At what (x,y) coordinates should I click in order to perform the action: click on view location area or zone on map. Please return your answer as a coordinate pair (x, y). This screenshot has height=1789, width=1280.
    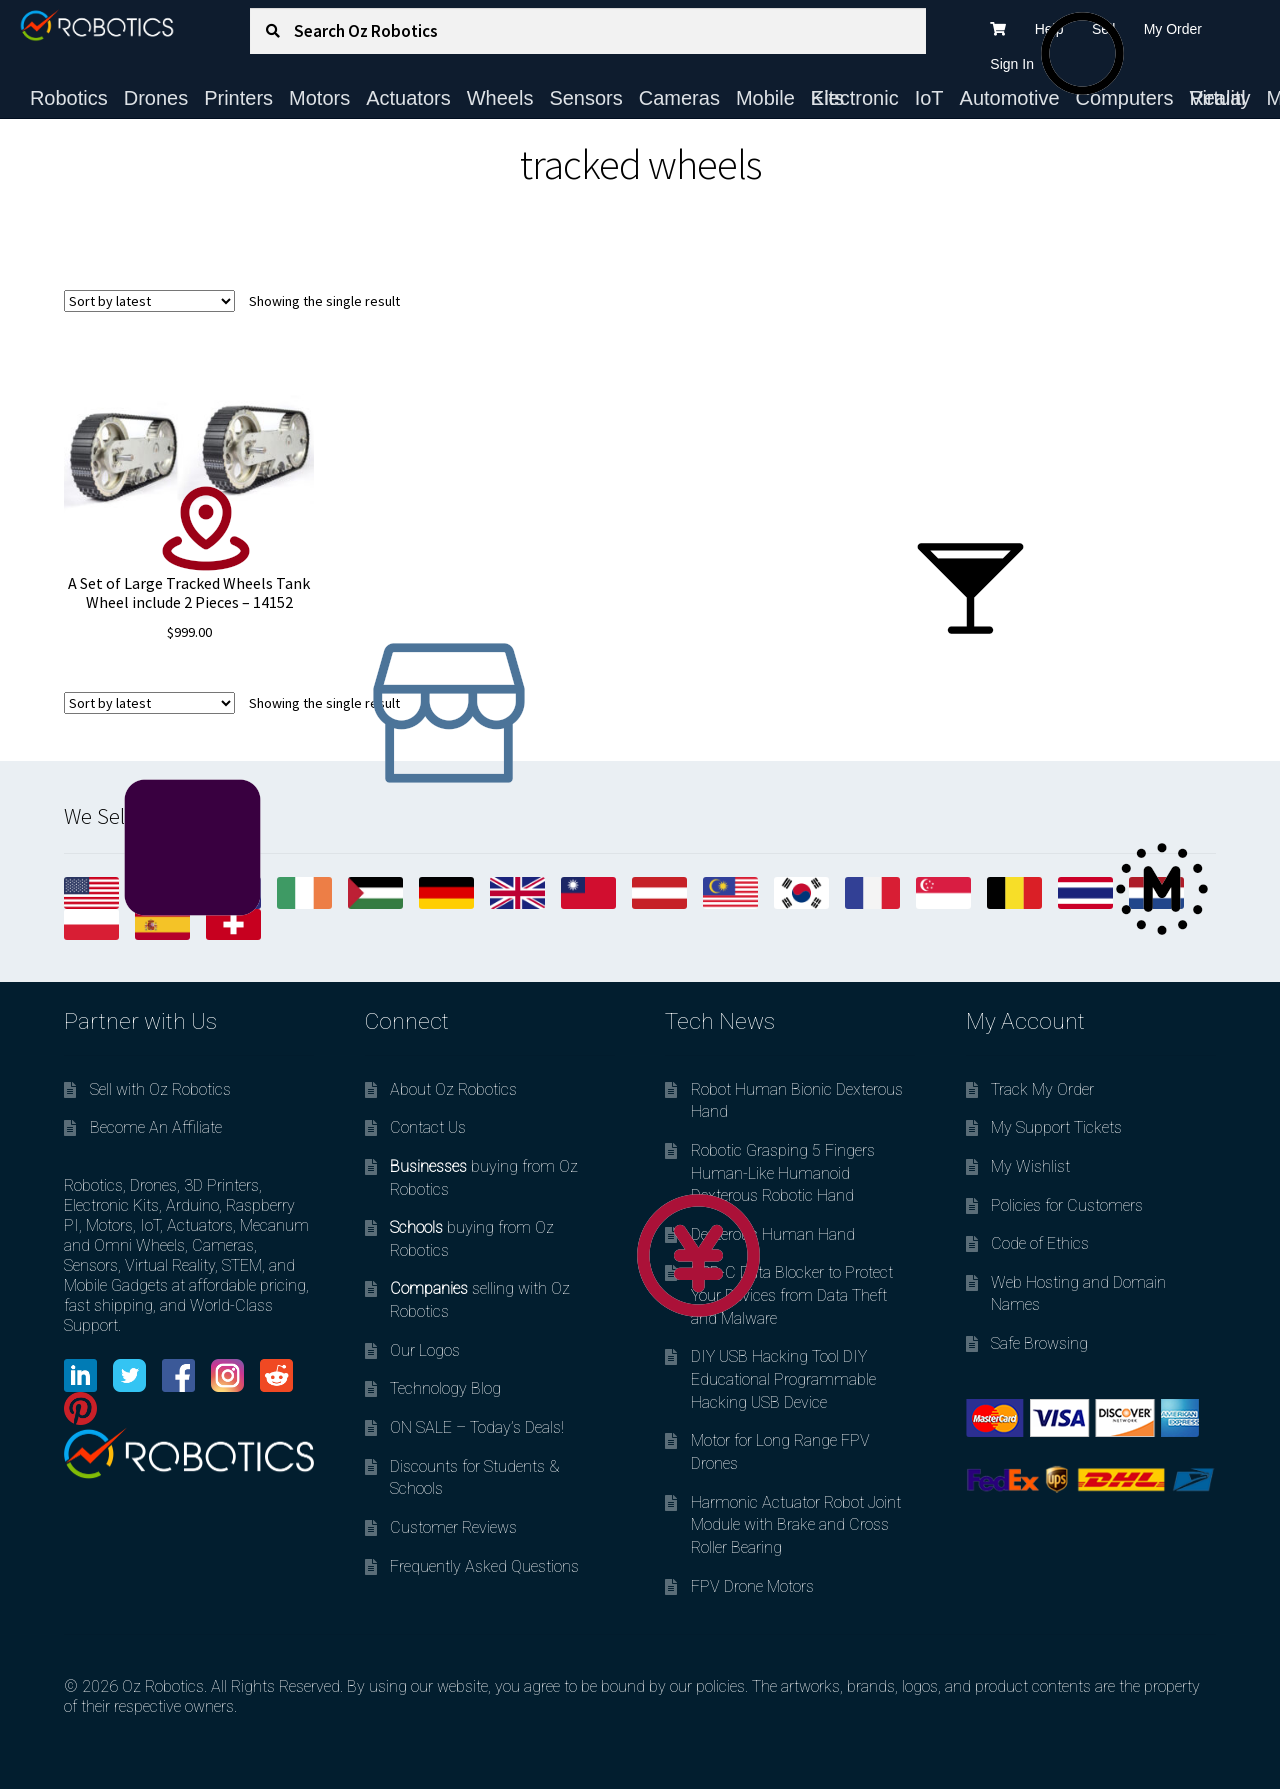
    Looking at the image, I should click on (206, 530).